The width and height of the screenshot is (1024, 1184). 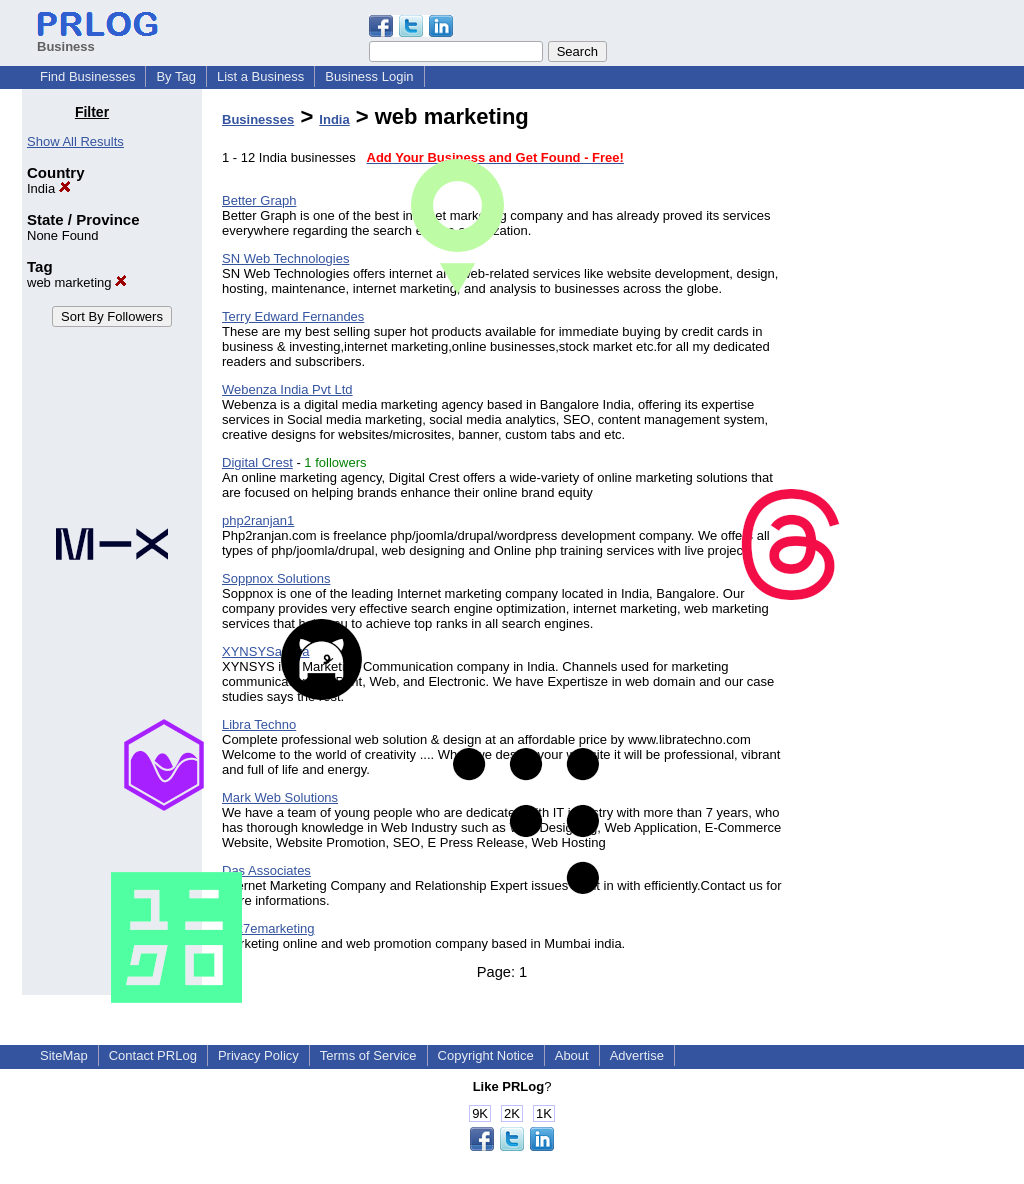 I want to click on open mixcloud app, so click(x=112, y=544).